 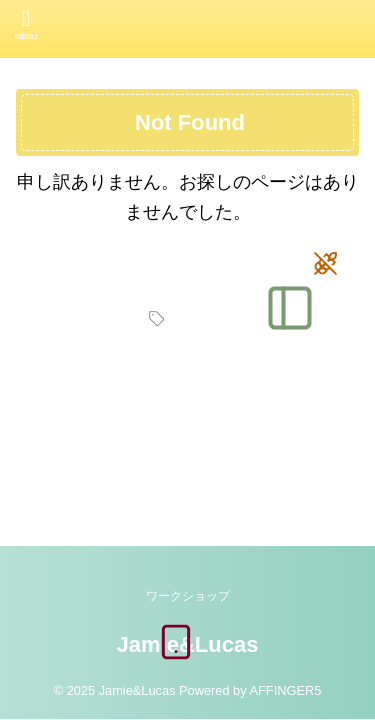 What do you see at coordinates (176, 642) in the screenshot?
I see `switch to tablet view` at bounding box center [176, 642].